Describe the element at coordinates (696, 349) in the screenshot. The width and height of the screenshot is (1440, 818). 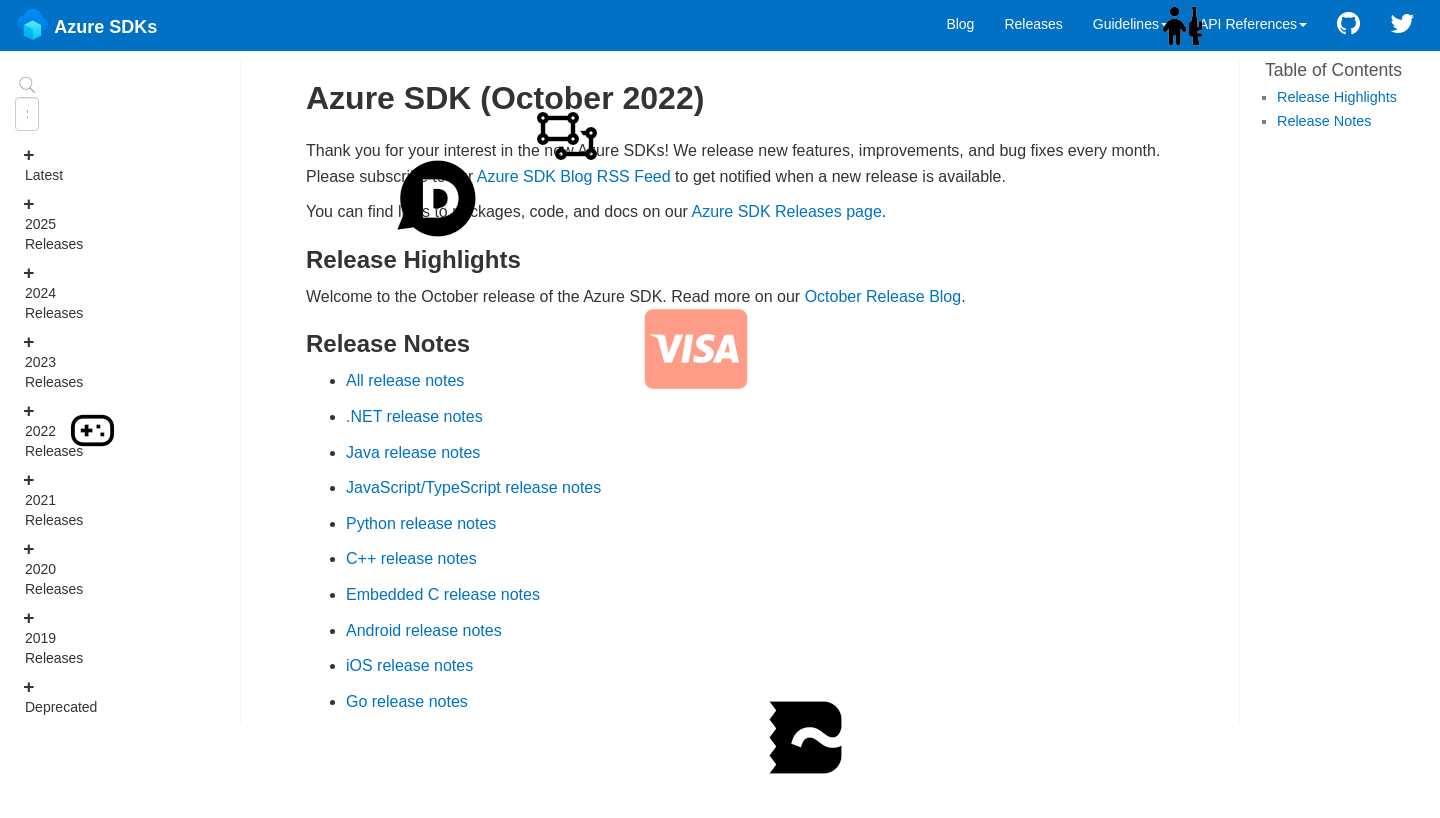
I see `pay with Visa credit or debit card` at that location.